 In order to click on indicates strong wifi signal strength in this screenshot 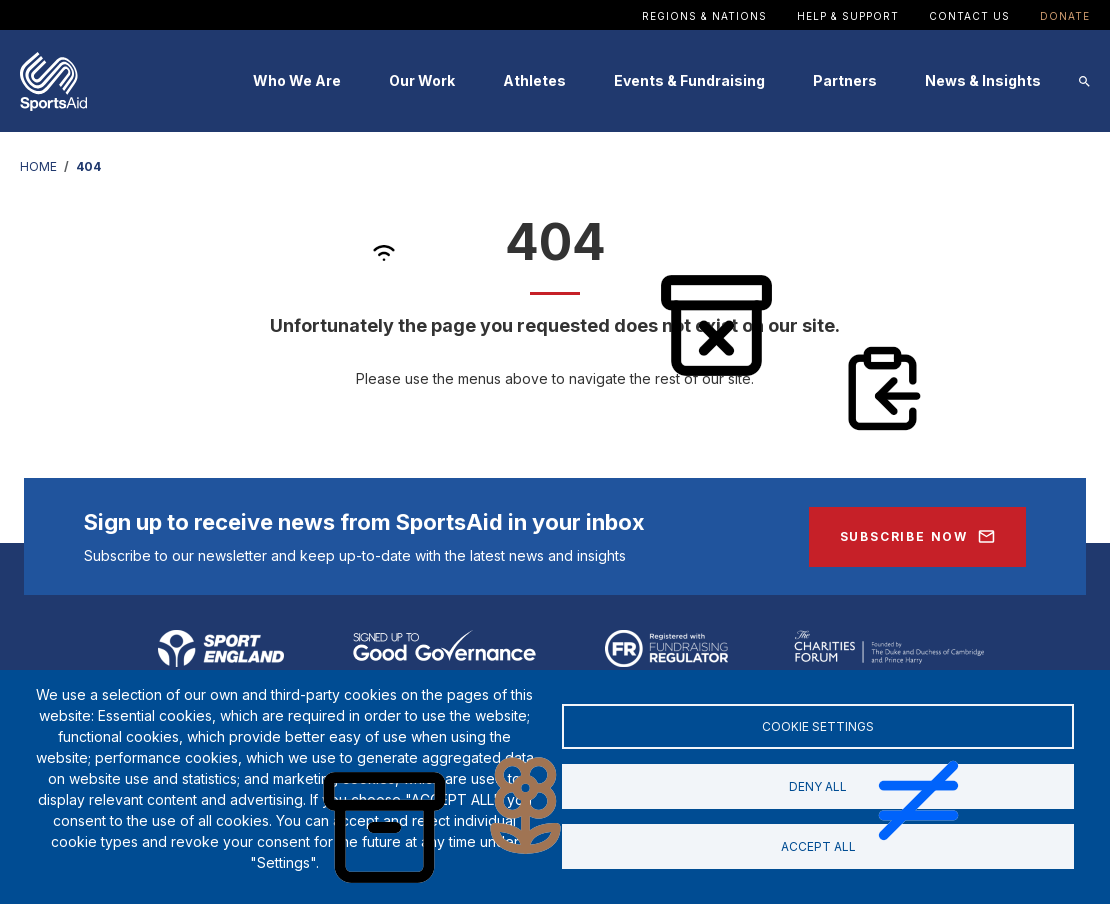, I will do `click(384, 249)`.